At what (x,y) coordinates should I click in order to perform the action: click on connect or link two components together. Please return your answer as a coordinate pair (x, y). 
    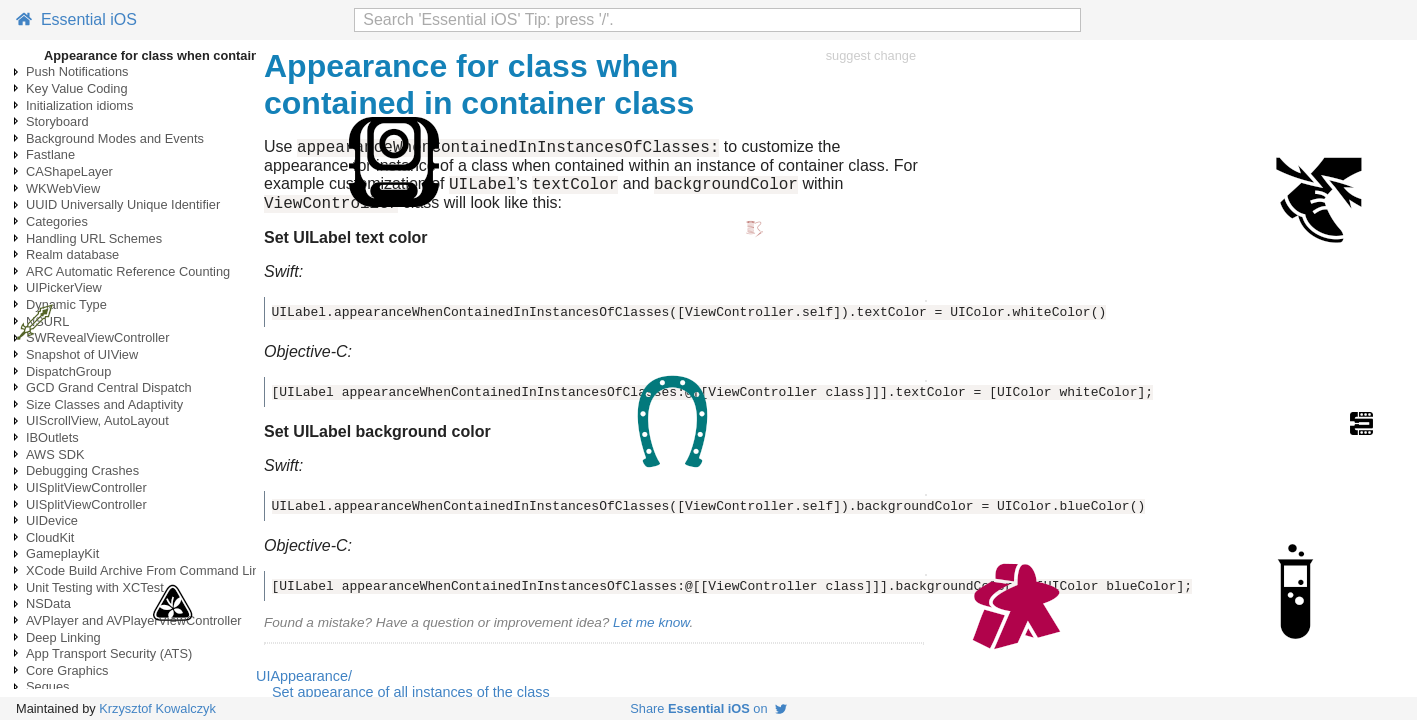
    Looking at the image, I should click on (1361, 423).